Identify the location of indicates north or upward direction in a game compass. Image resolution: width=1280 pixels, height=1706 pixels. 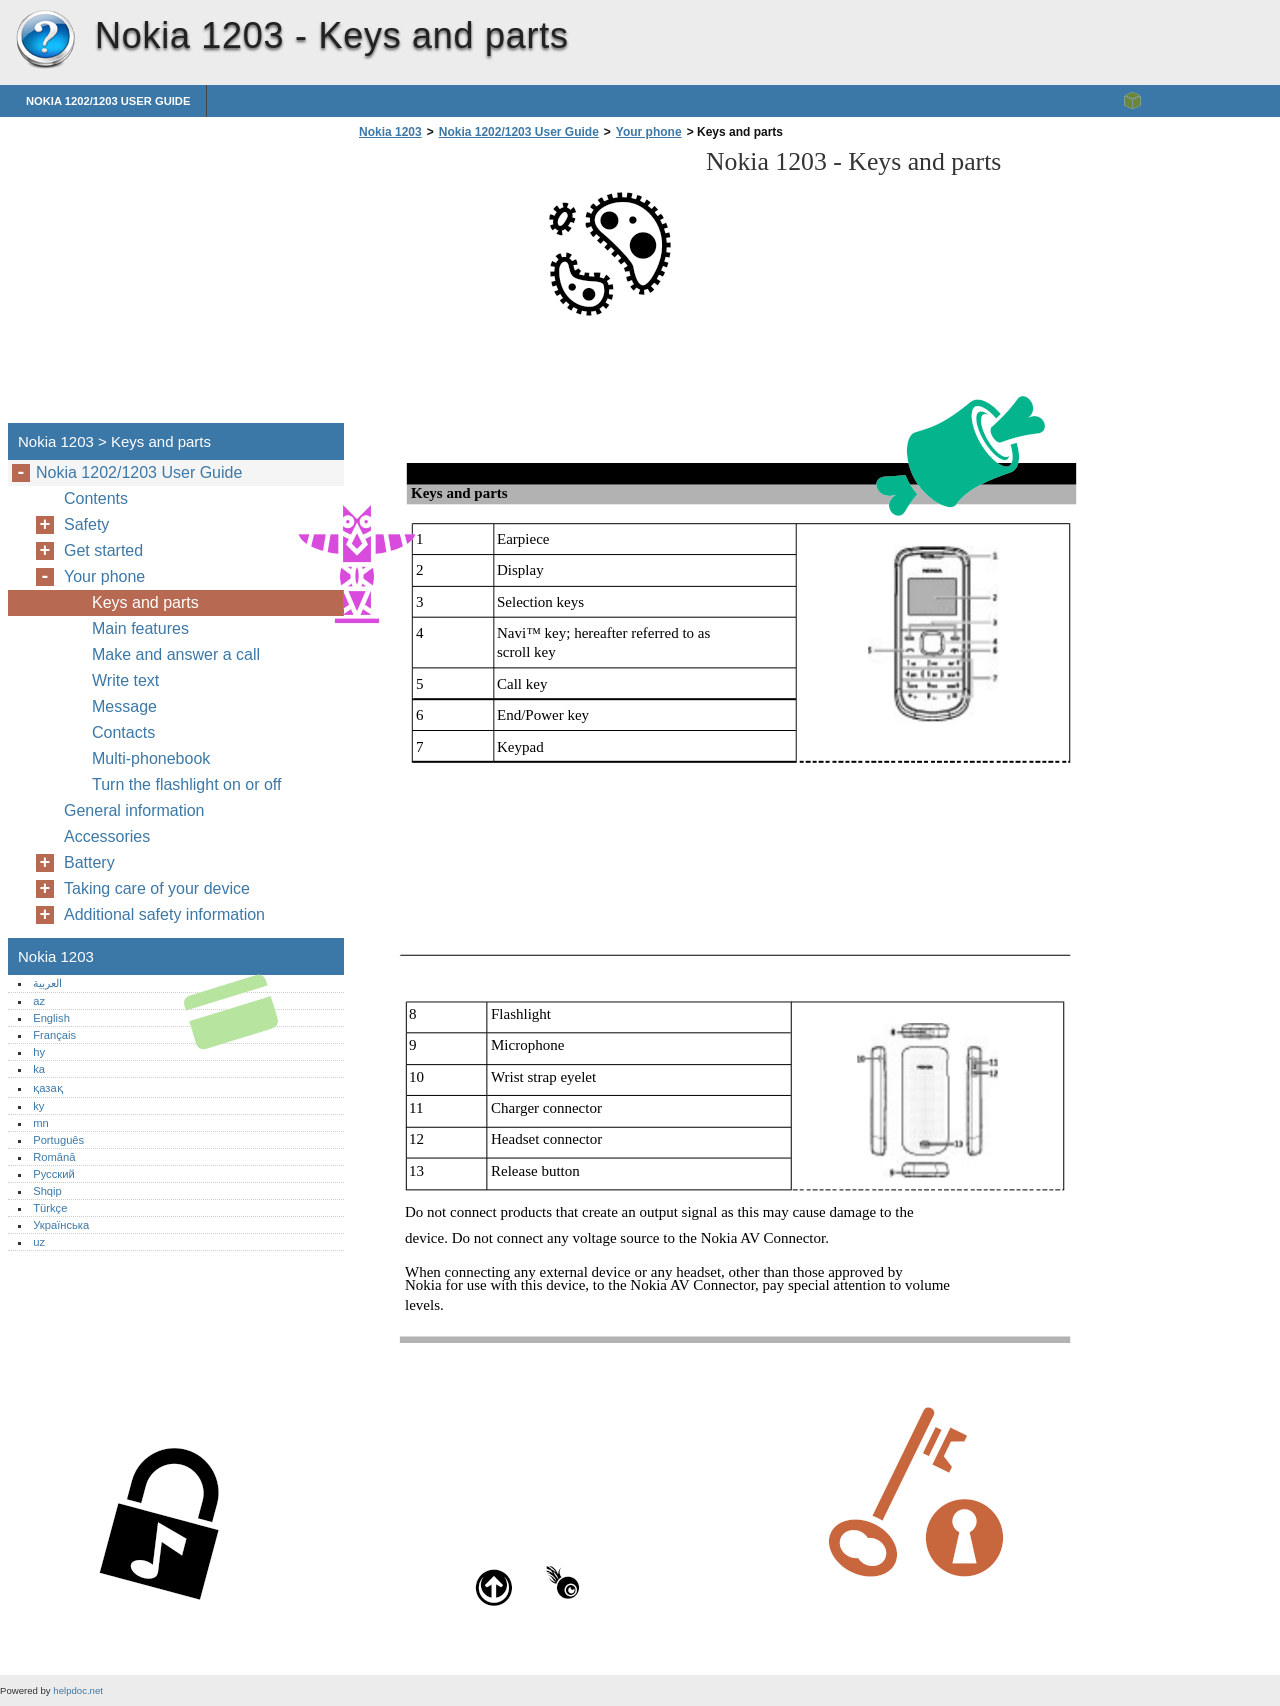
(494, 1588).